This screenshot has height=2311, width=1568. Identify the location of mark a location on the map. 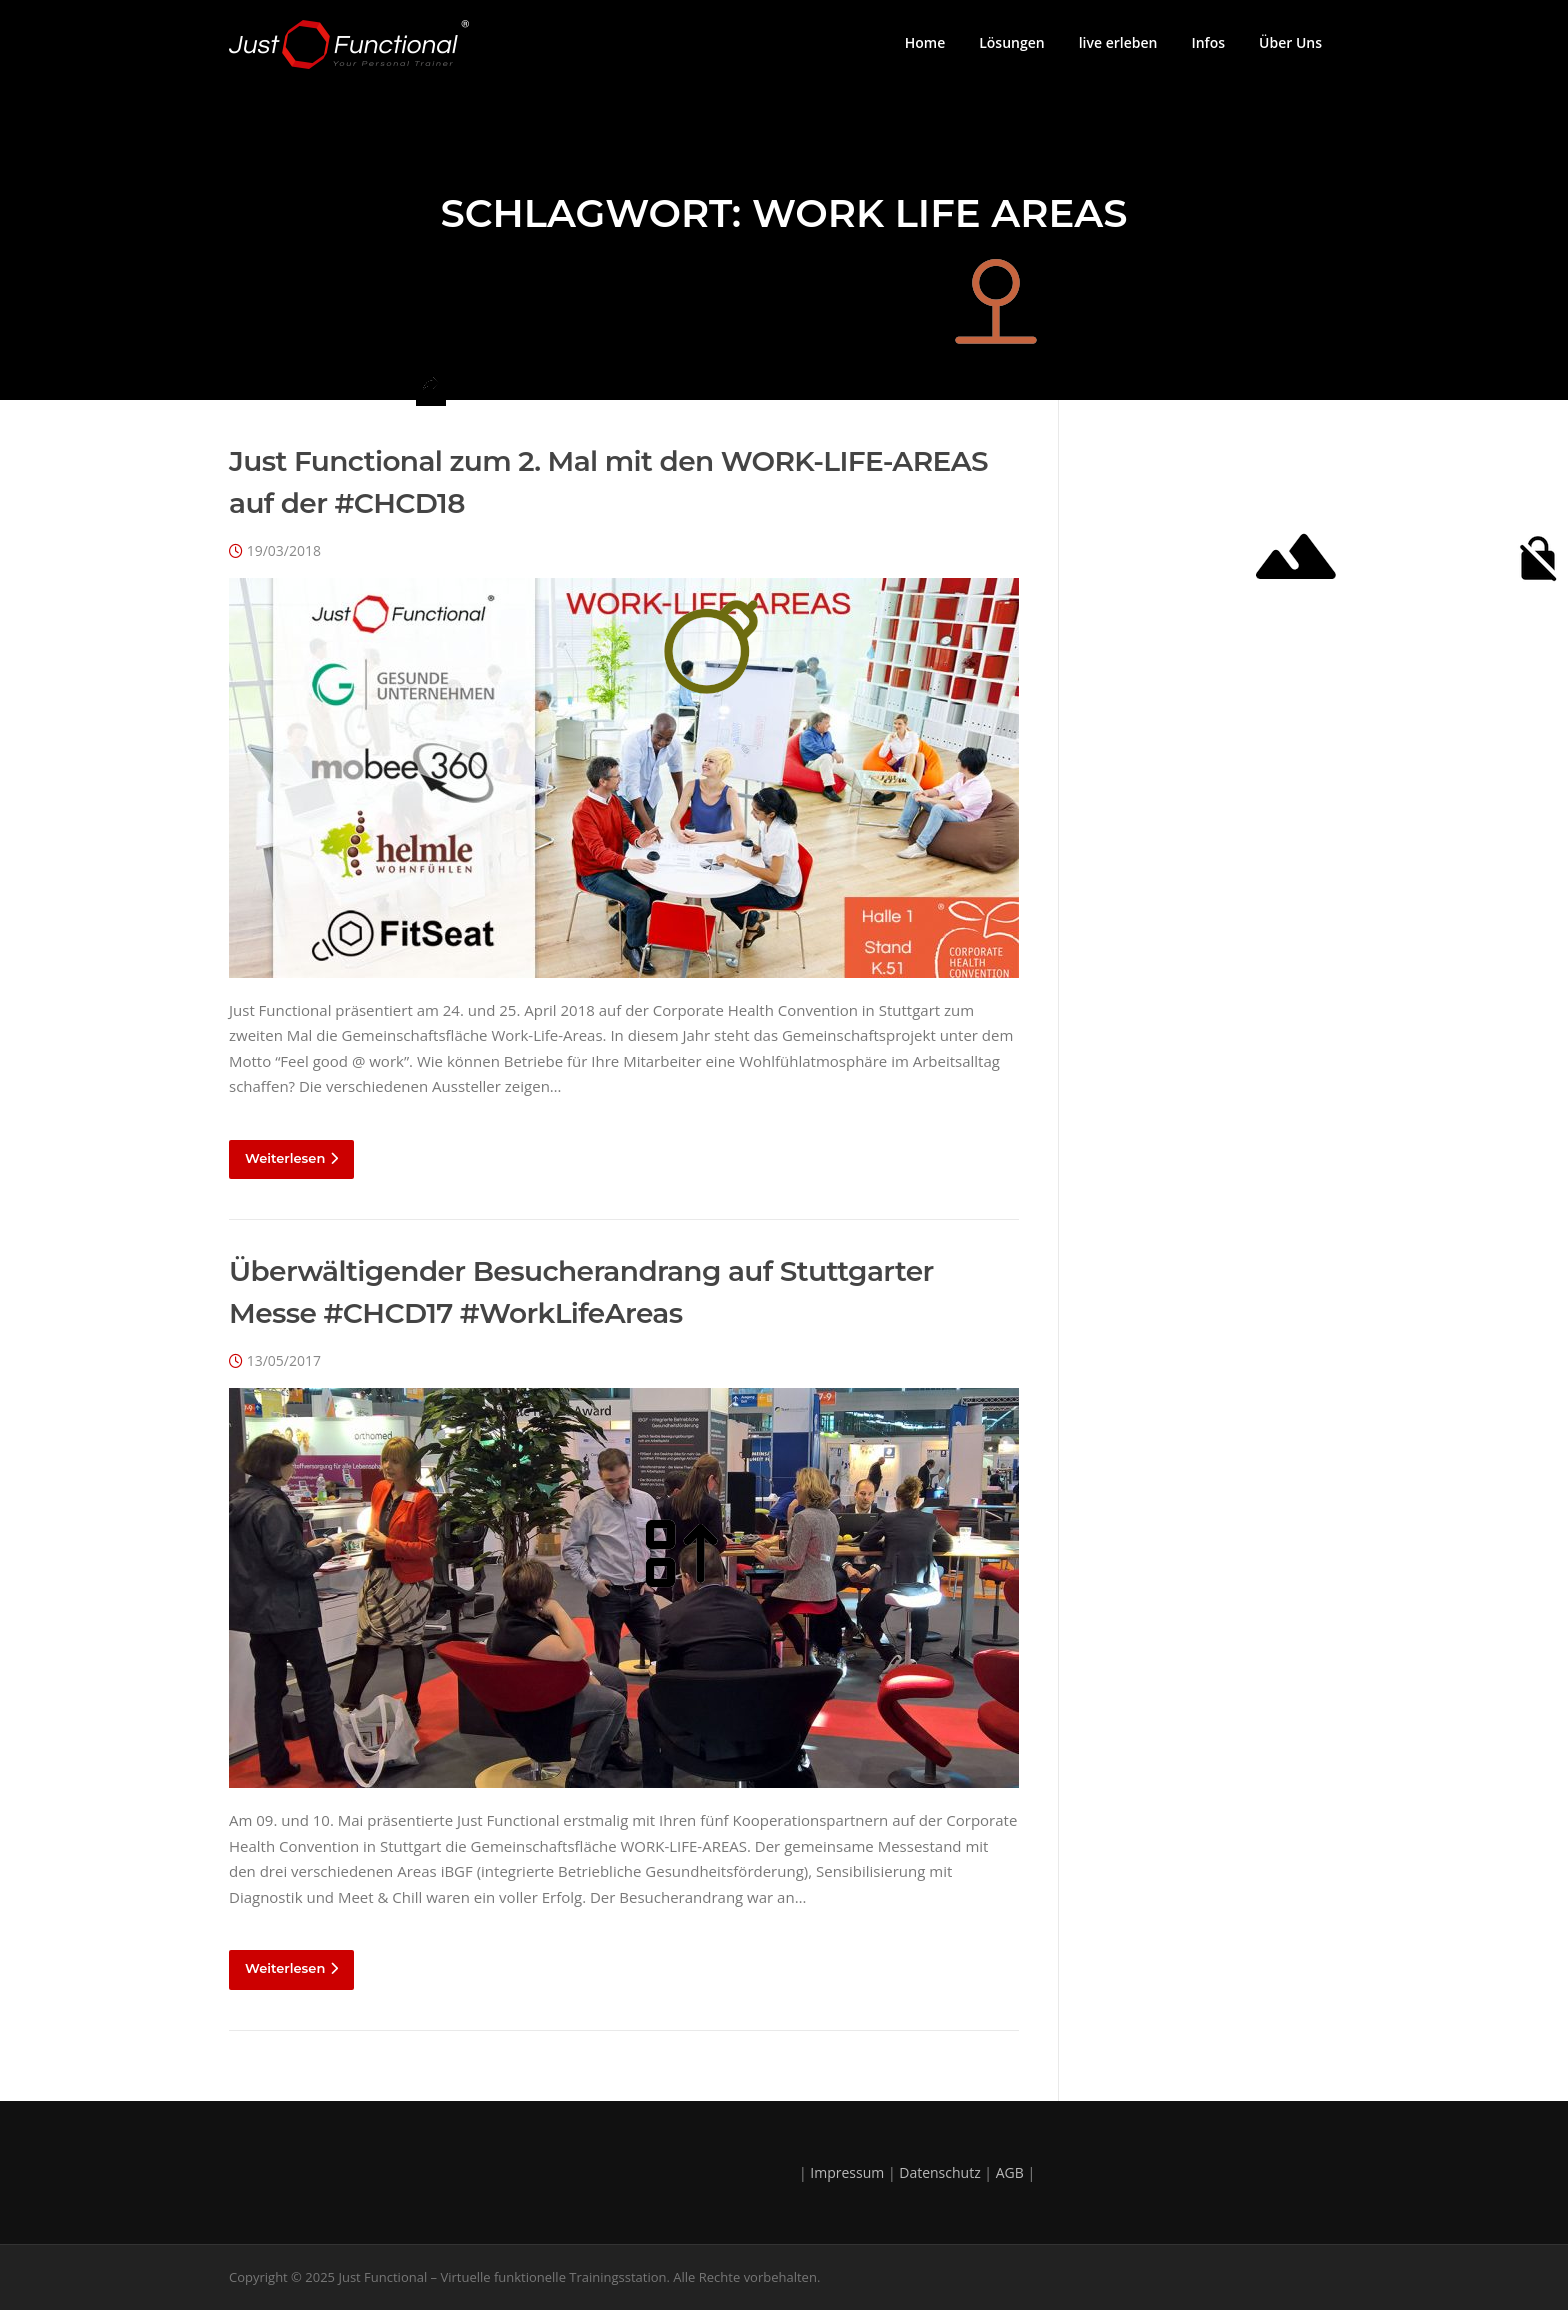
(996, 303).